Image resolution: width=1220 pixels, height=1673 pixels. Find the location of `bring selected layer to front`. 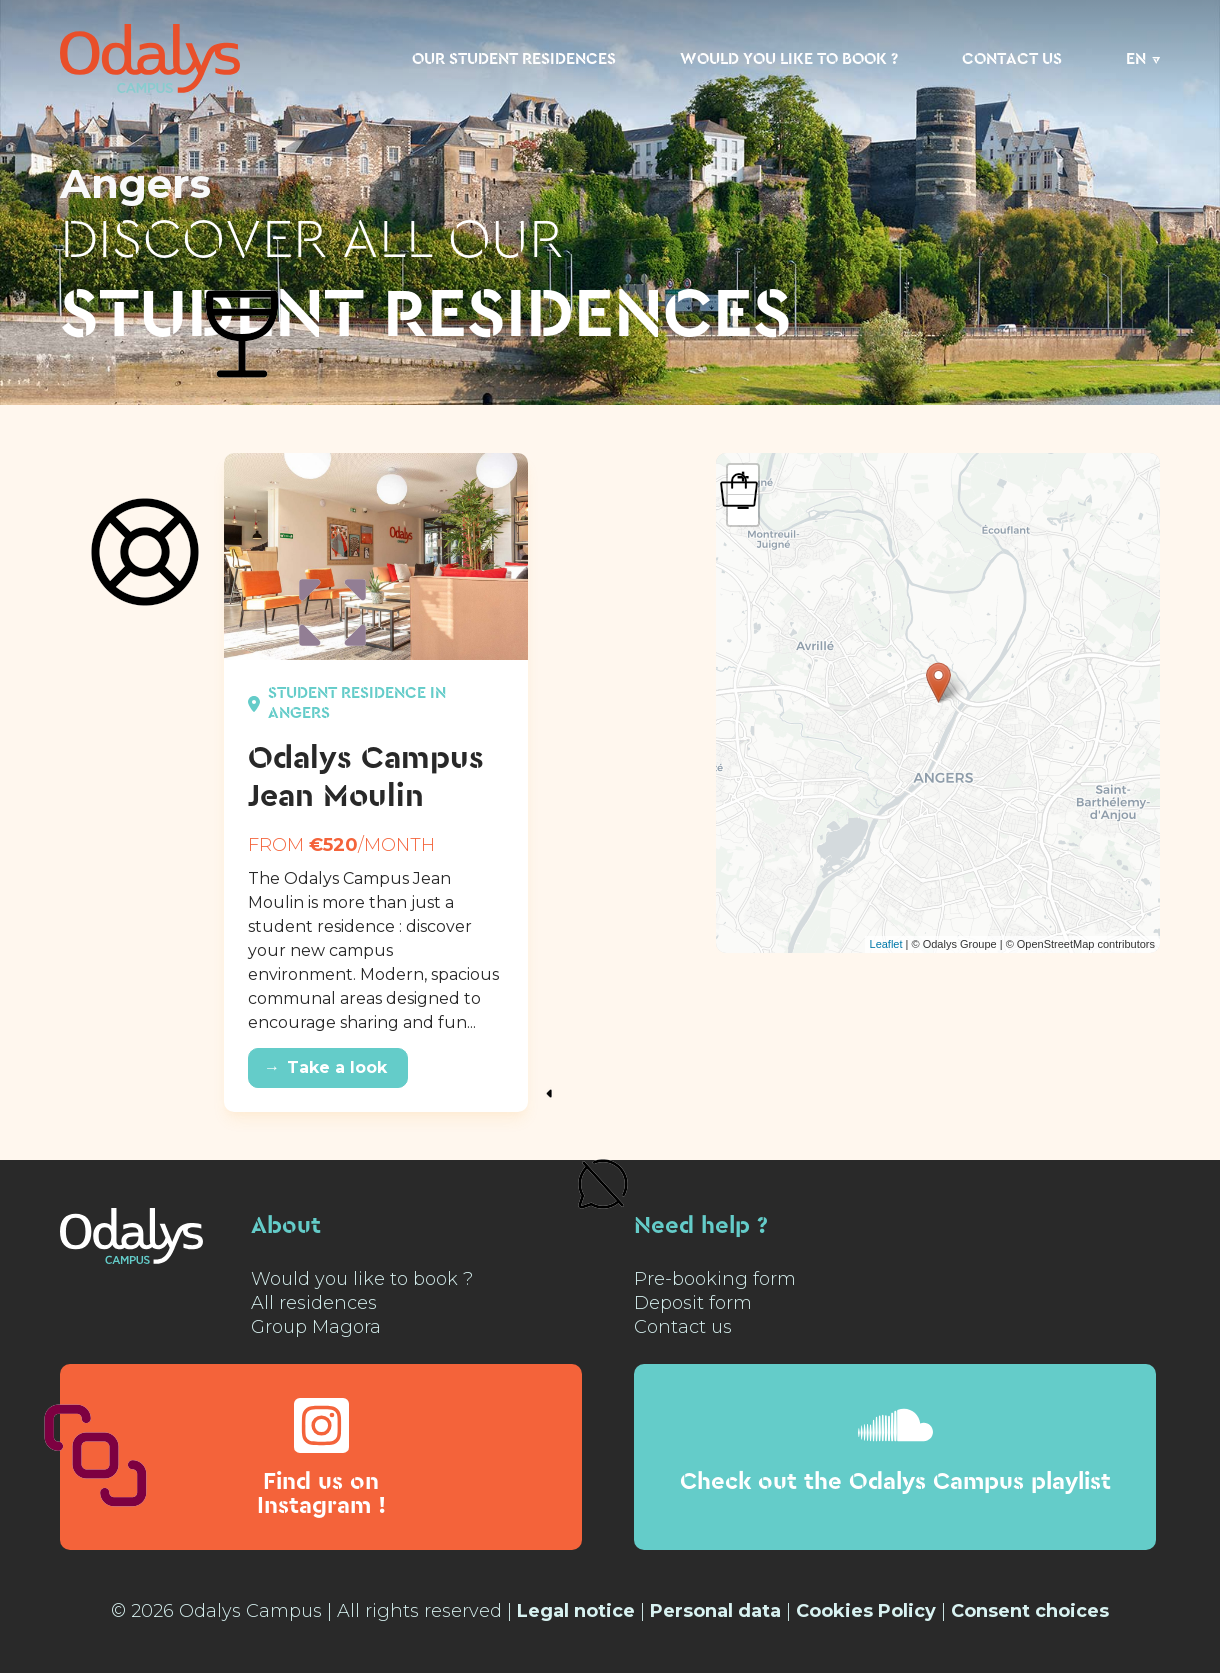

bring selected layer to front is located at coordinates (95, 1455).